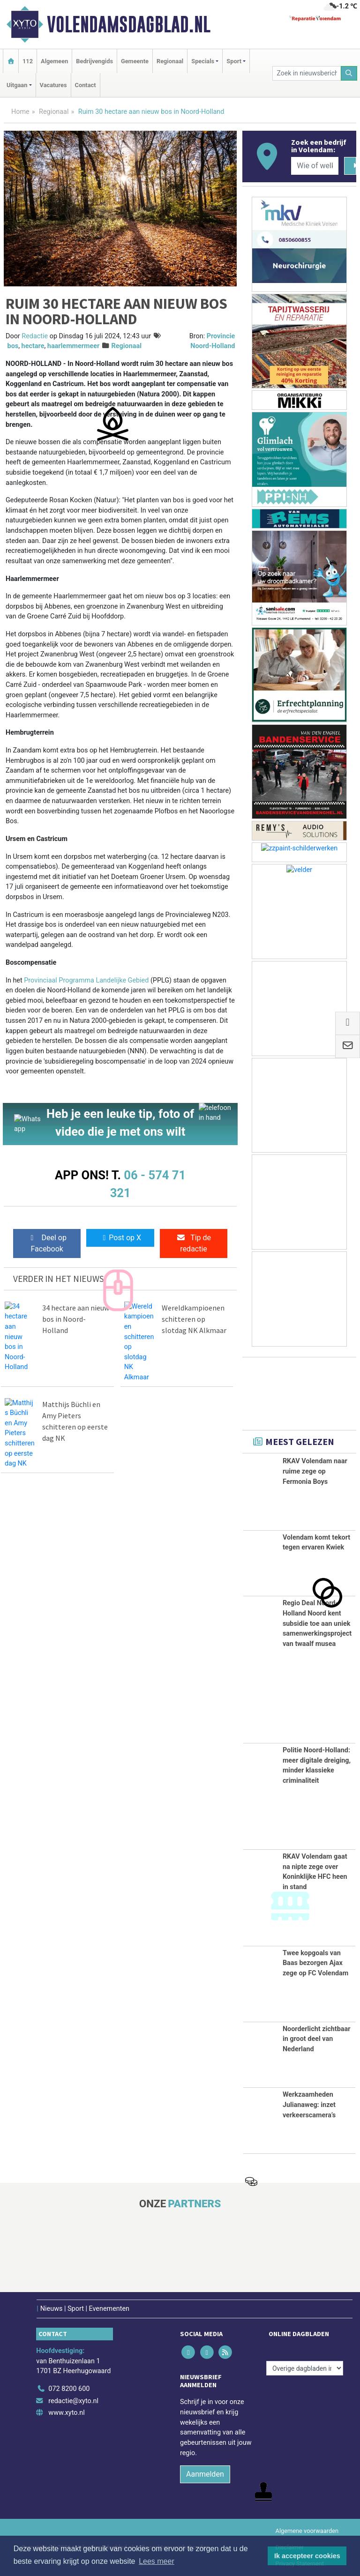  I want to click on blend or merge layers together, so click(327, 1593).